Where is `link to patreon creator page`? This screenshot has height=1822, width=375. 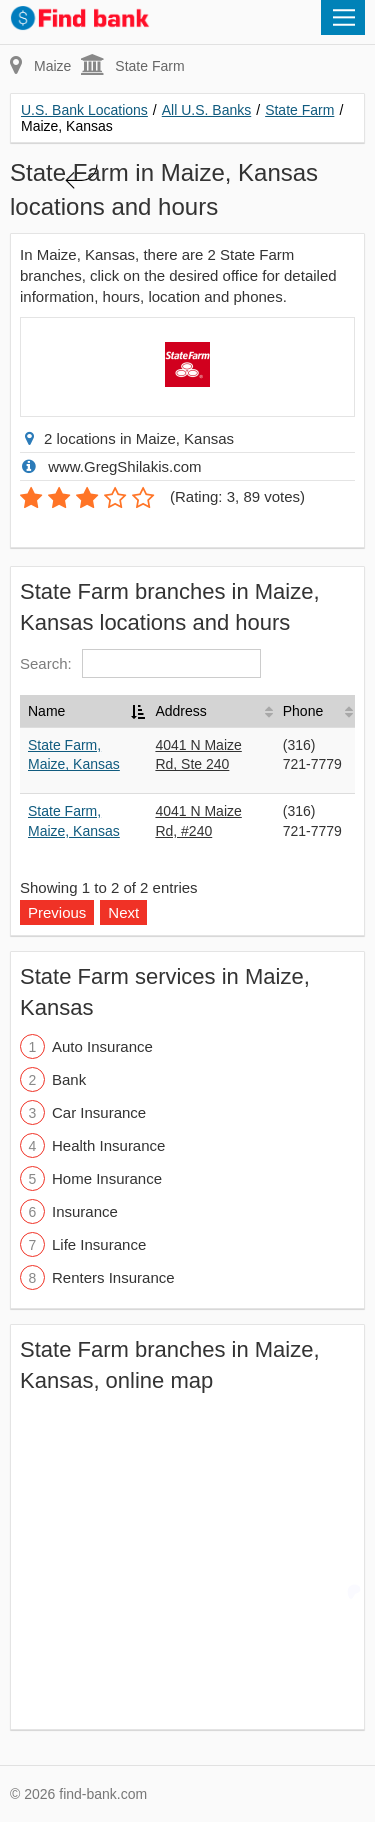
link to patreon creator page is located at coordinates (353, 1591).